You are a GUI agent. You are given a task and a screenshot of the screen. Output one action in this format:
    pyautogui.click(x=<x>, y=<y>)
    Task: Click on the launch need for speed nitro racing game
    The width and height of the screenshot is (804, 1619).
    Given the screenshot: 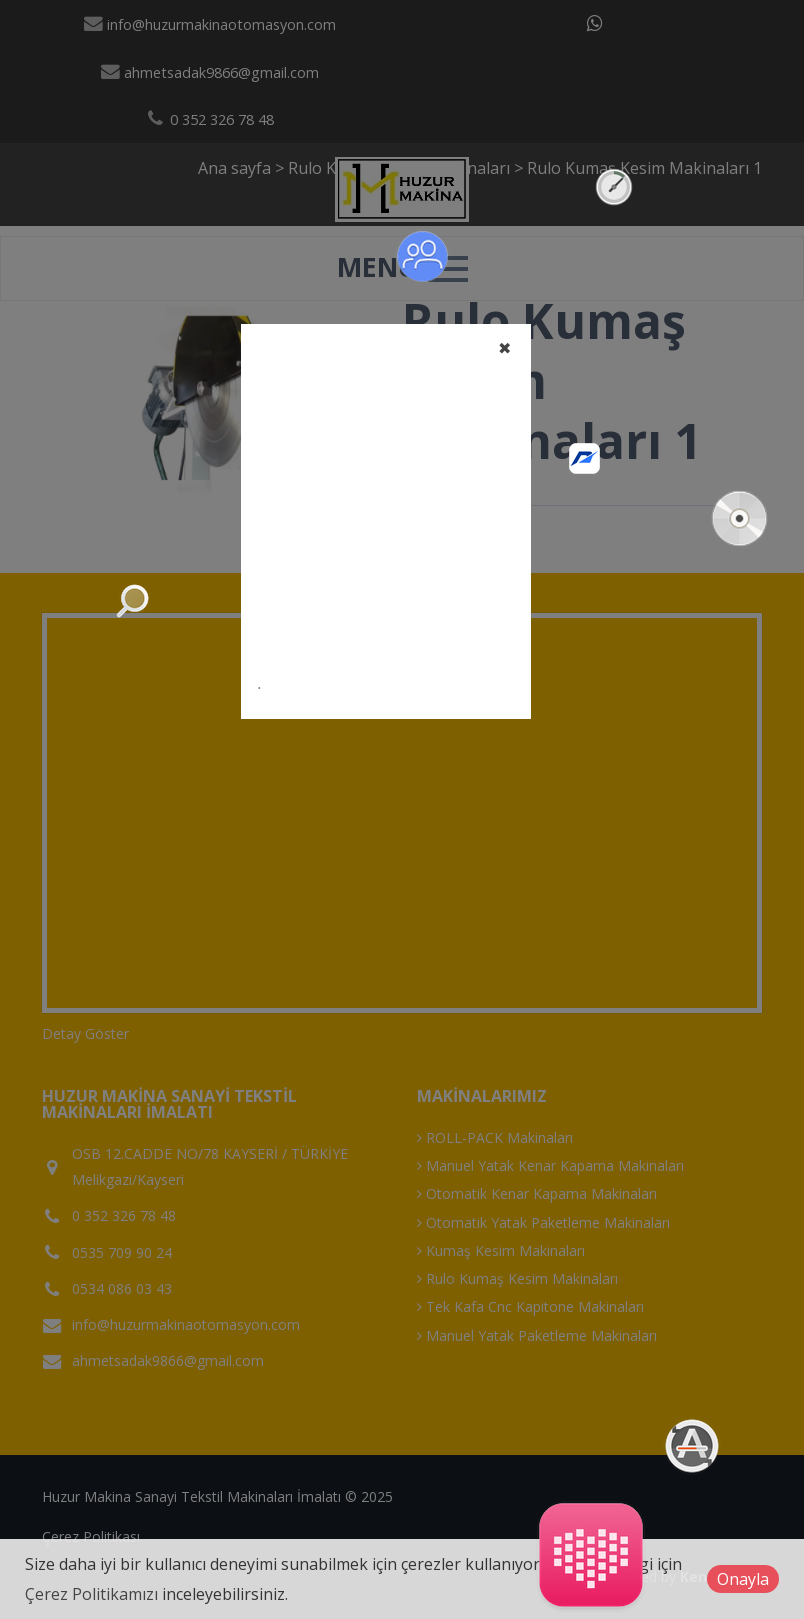 What is the action you would take?
    pyautogui.click(x=584, y=458)
    